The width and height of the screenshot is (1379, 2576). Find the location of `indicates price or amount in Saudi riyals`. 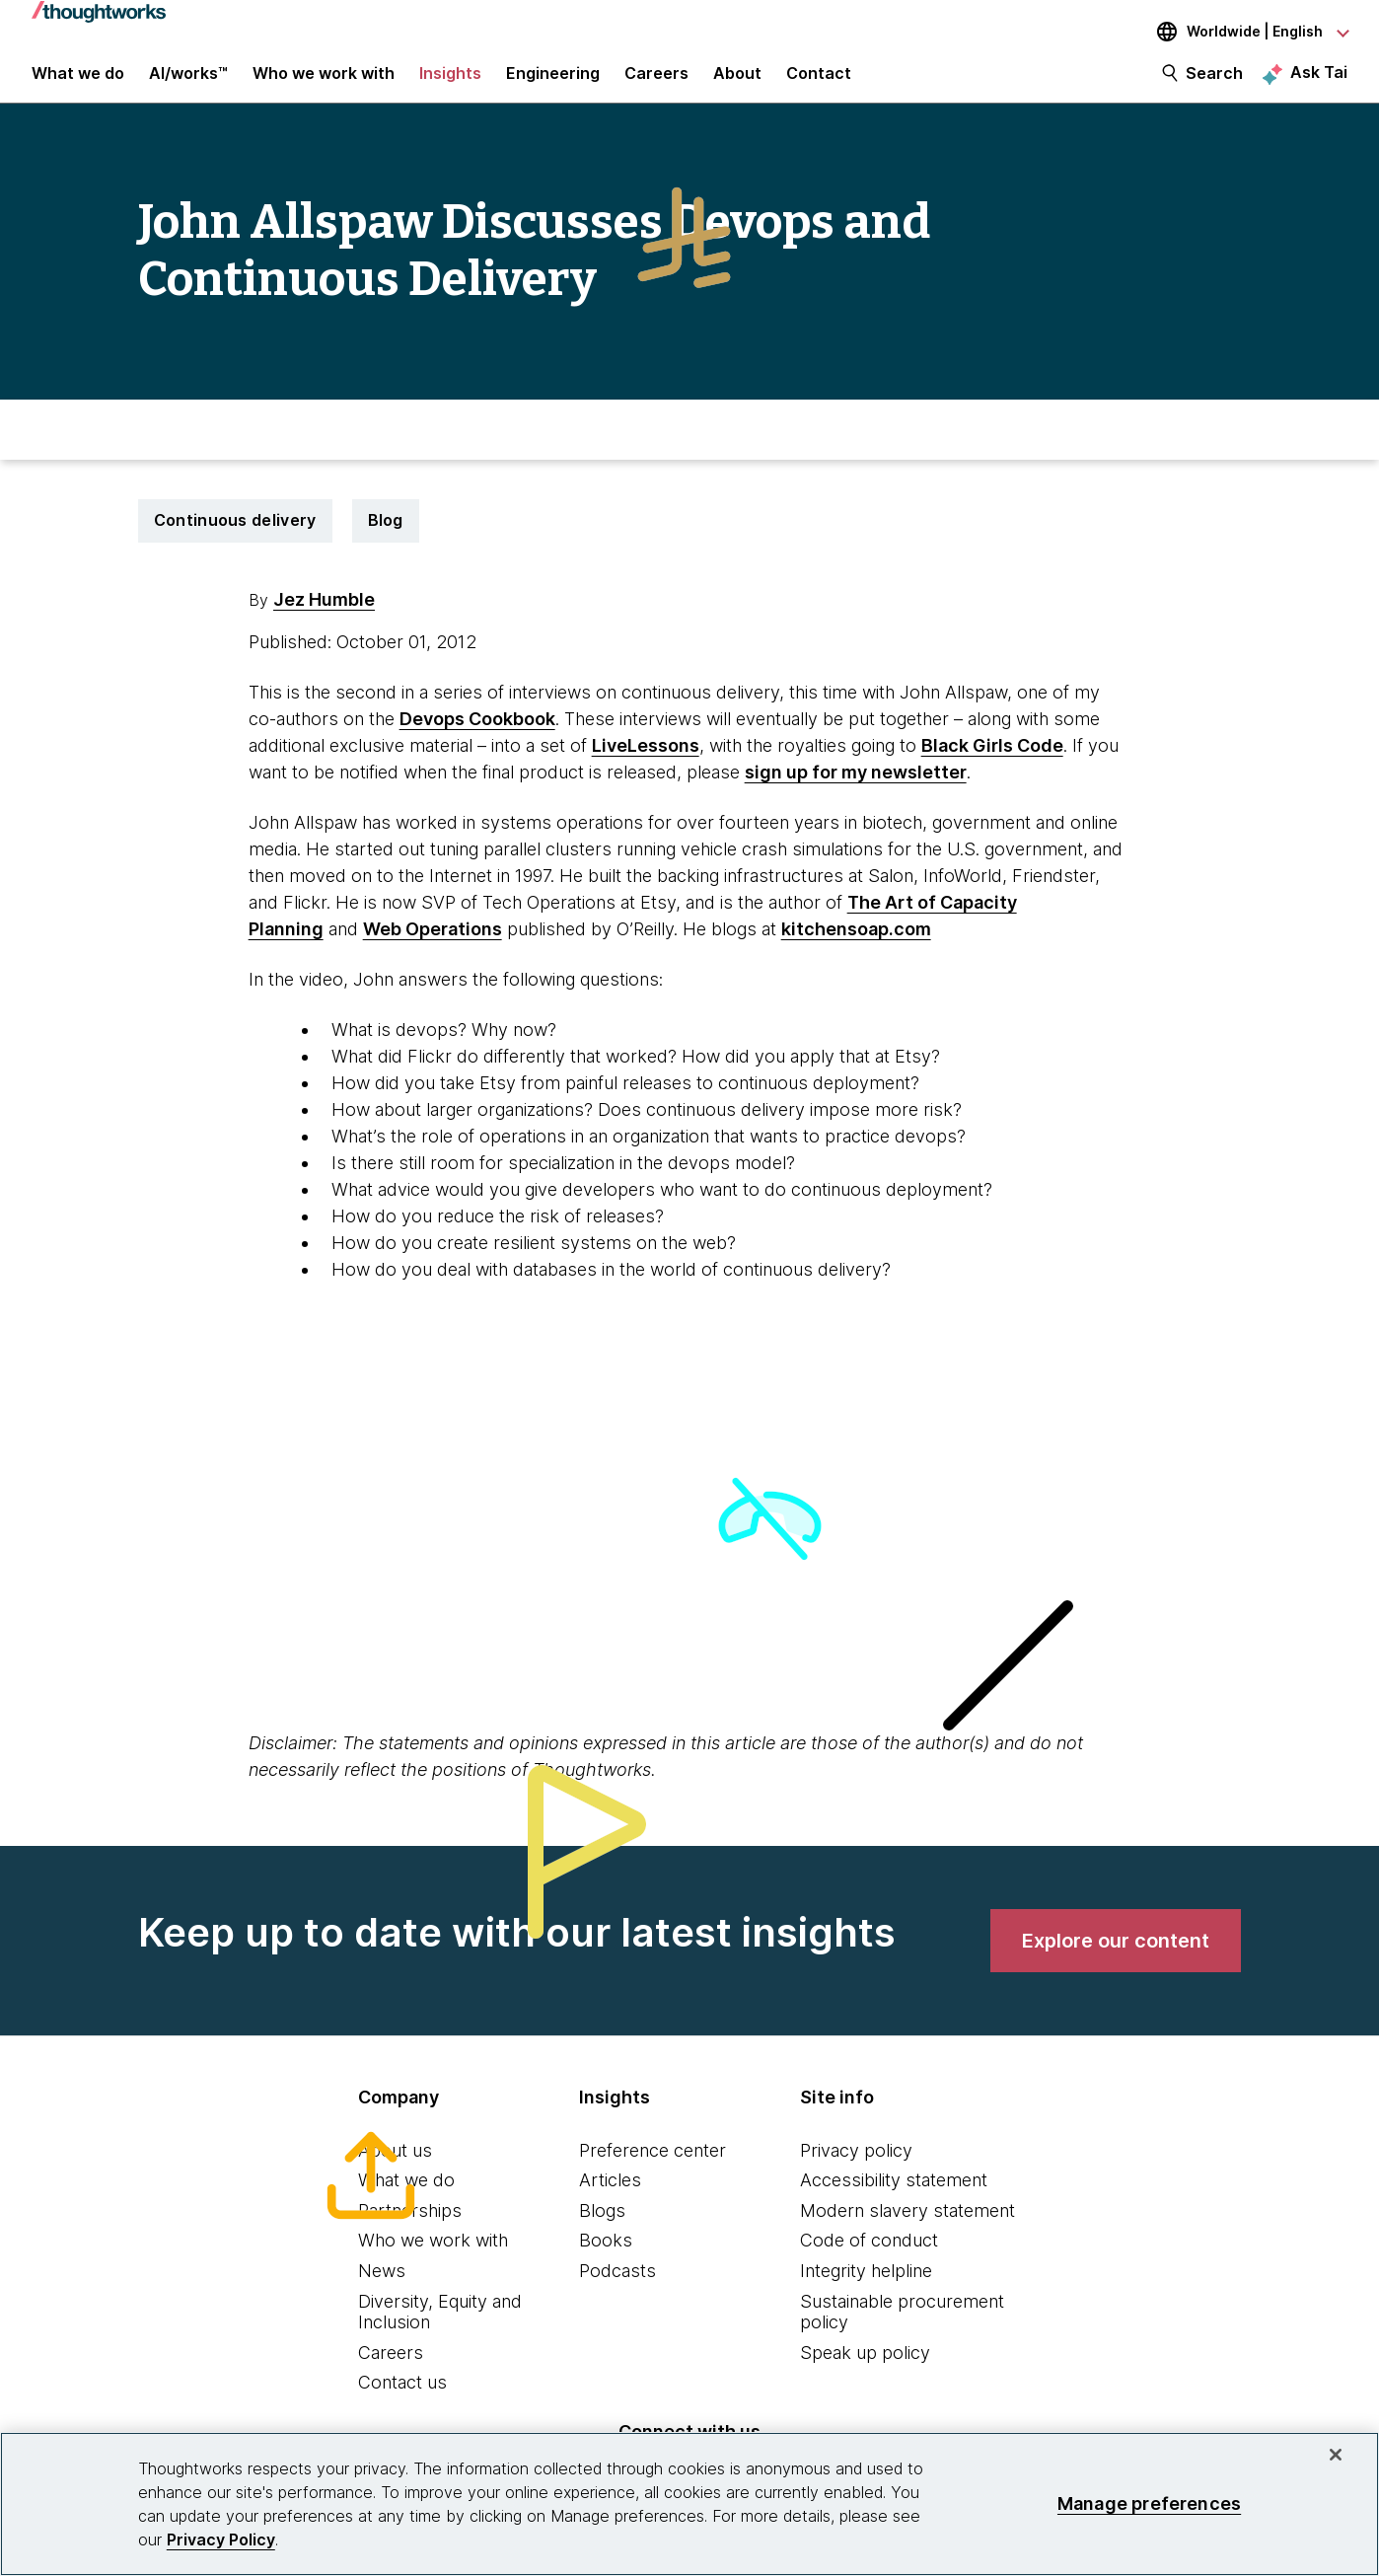

indicates price or amount in Saudi riyals is located at coordinates (687, 241).